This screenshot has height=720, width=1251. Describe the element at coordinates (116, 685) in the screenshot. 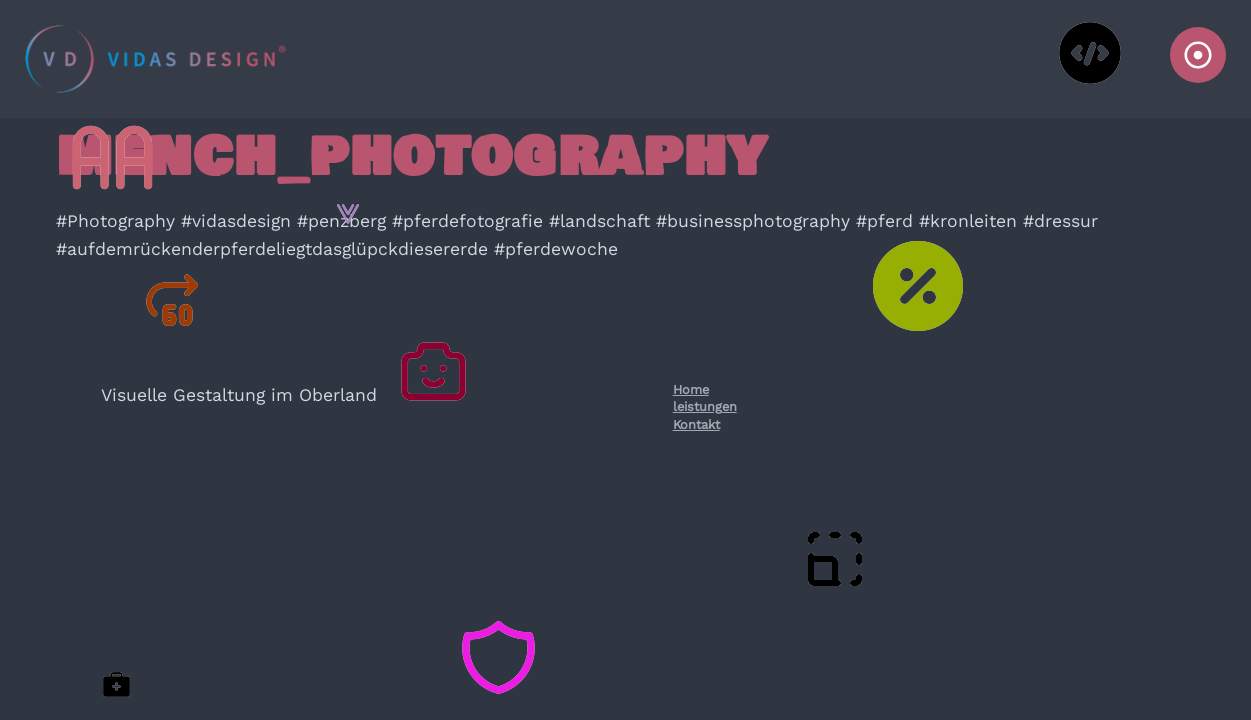

I see `access medical or health resources` at that location.